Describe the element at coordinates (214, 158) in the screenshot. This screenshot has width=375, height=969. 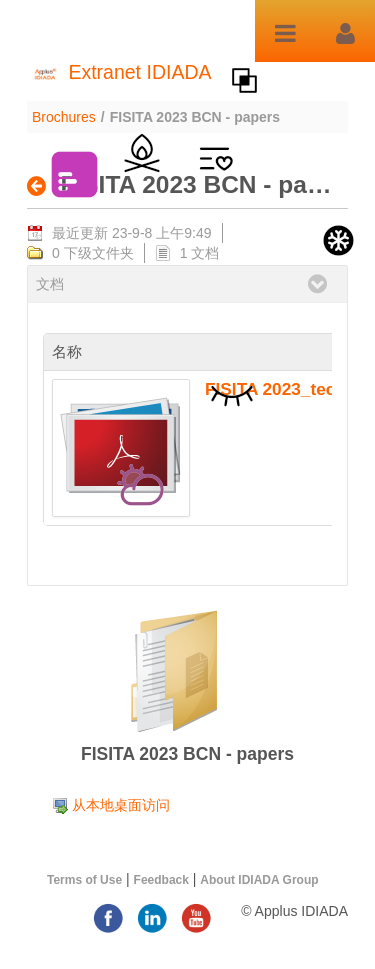
I see `view your favorites list` at that location.